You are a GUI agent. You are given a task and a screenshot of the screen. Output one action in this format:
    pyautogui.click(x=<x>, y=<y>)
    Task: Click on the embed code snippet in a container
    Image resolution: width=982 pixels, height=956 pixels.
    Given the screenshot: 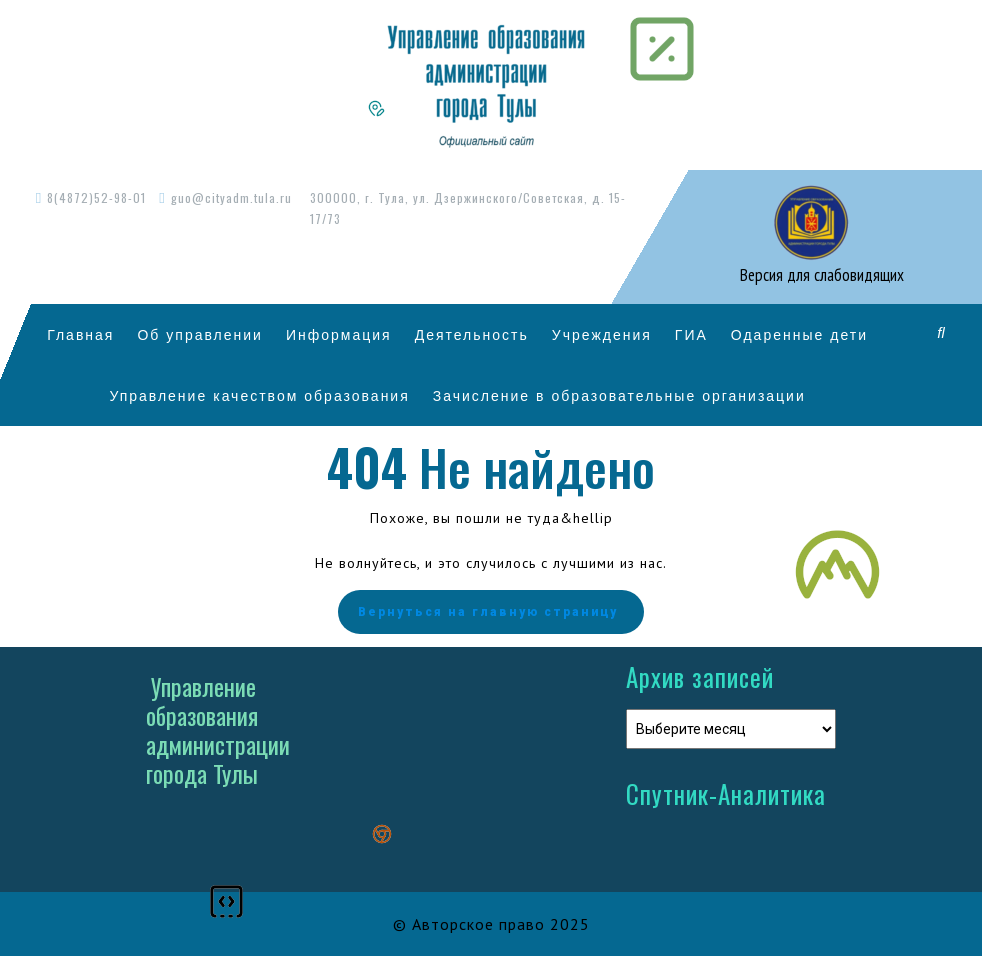 What is the action you would take?
    pyautogui.click(x=226, y=901)
    